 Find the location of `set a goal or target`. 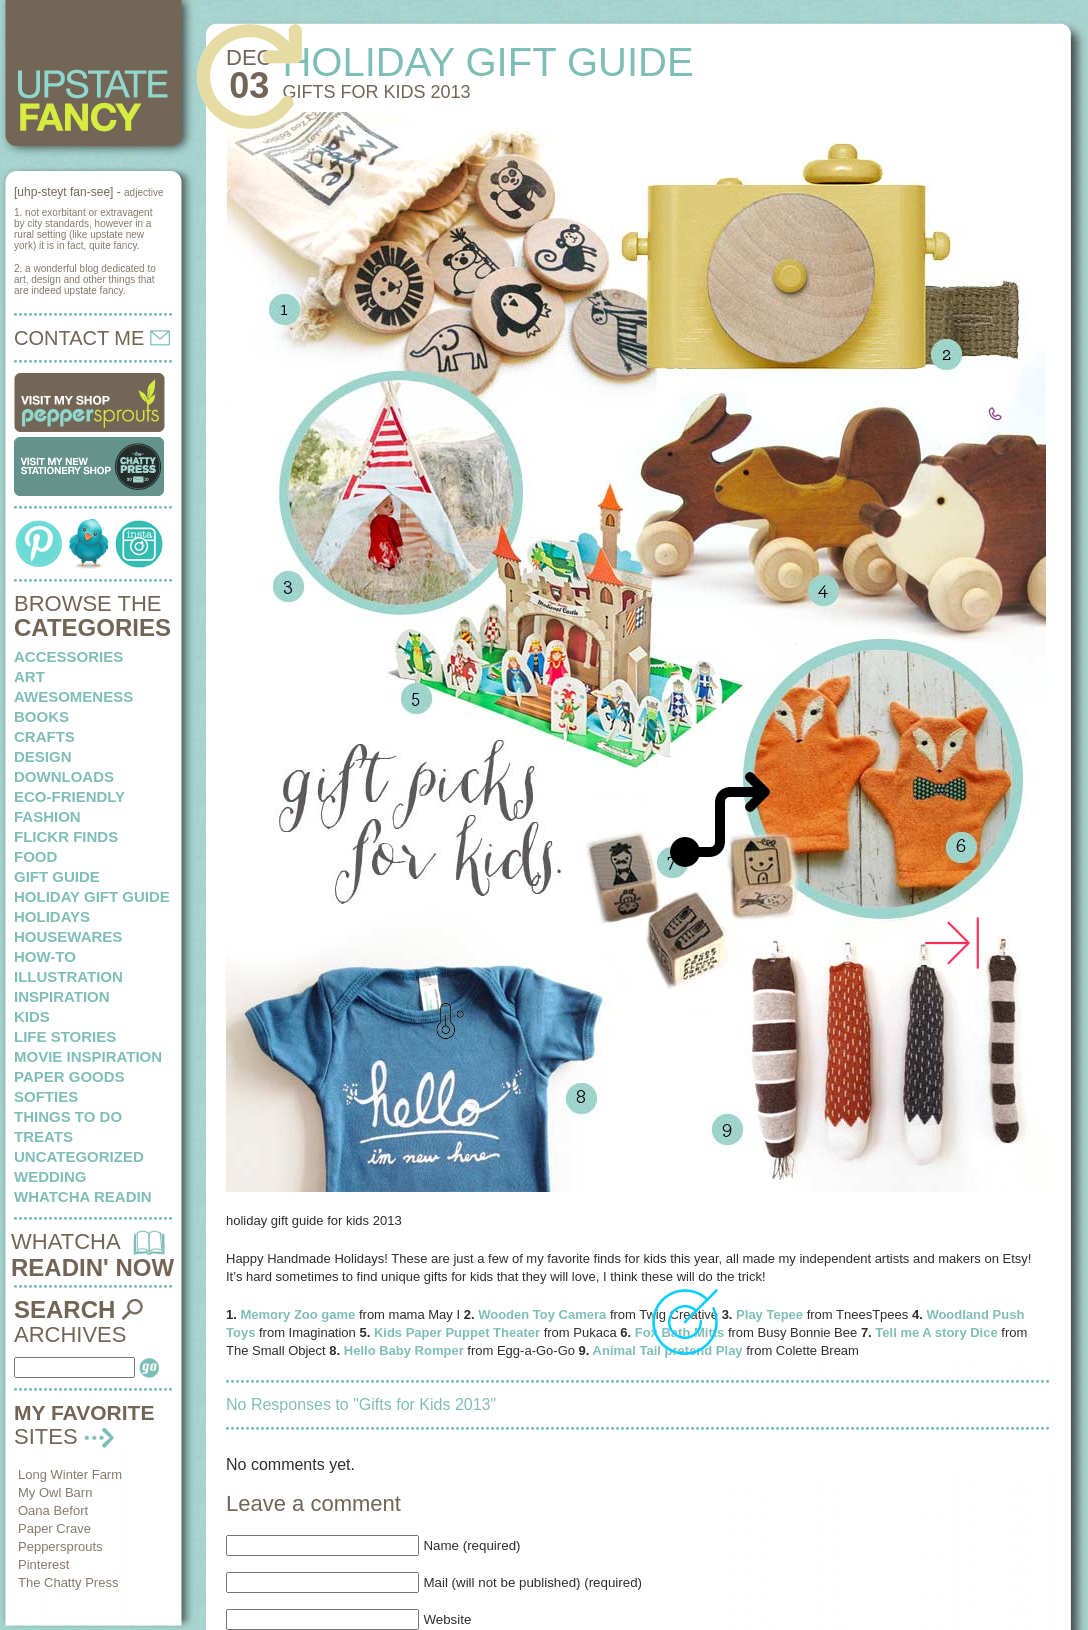

set a goal or target is located at coordinates (685, 1322).